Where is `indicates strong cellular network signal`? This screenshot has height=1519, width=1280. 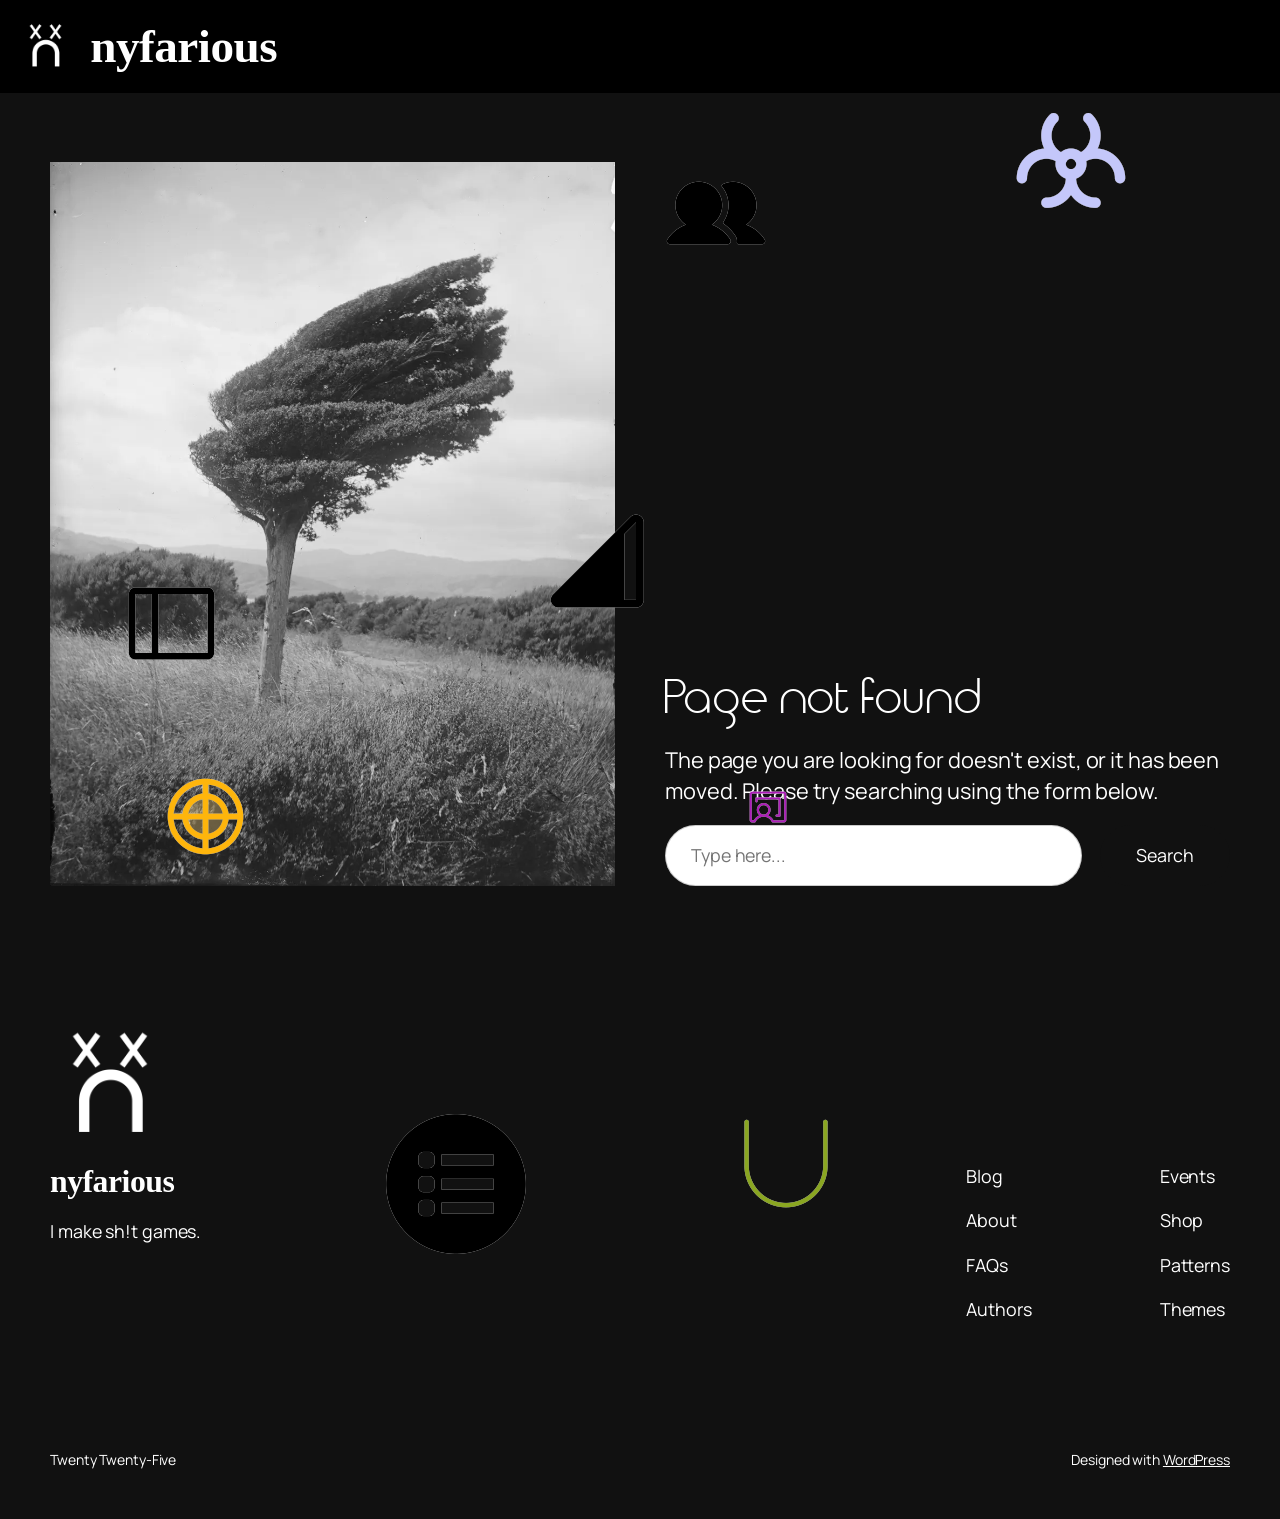 indicates strong cellular network signal is located at coordinates (605, 565).